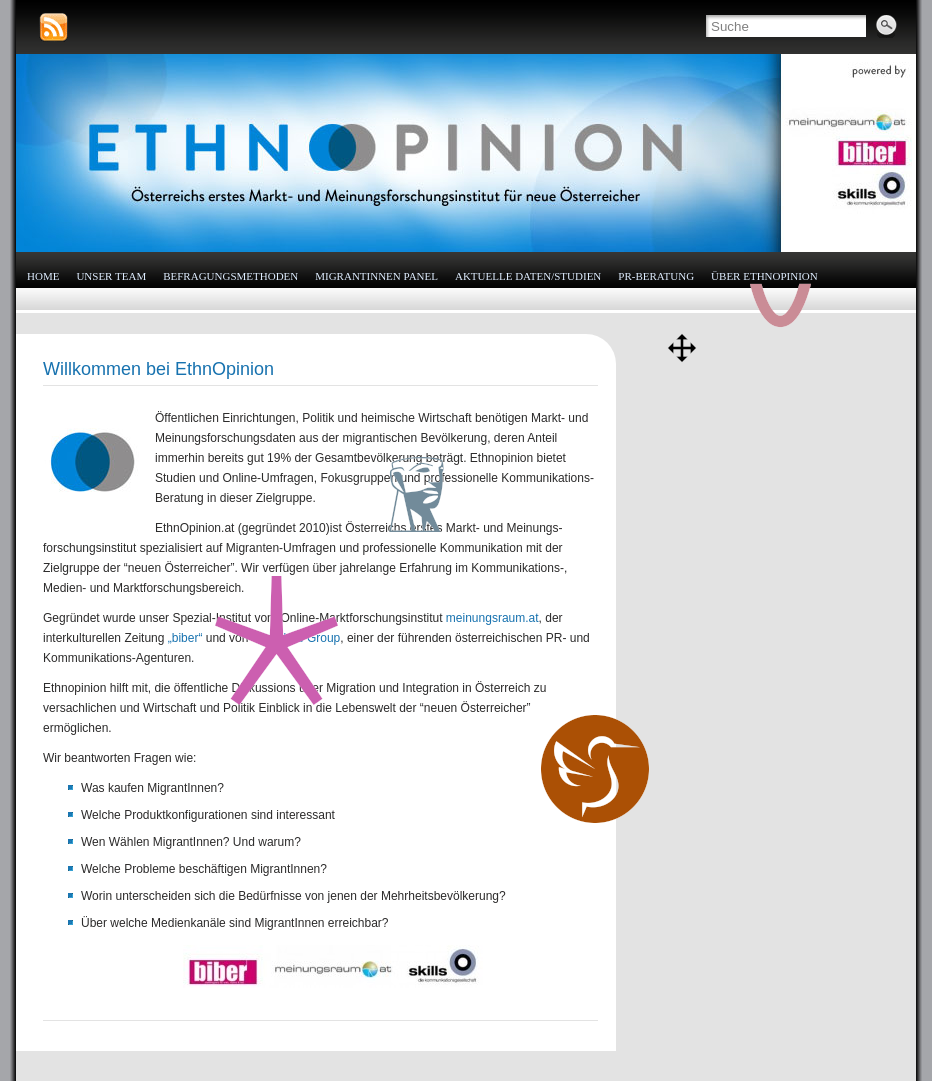 The width and height of the screenshot is (932, 1081). I want to click on lubuntu linux distribution logo, so click(595, 769).